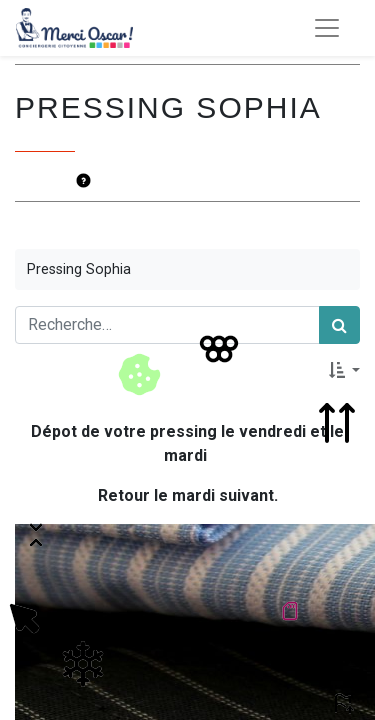 Image resolution: width=375 pixels, height=720 pixels. I want to click on access sd card storage, so click(290, 611).